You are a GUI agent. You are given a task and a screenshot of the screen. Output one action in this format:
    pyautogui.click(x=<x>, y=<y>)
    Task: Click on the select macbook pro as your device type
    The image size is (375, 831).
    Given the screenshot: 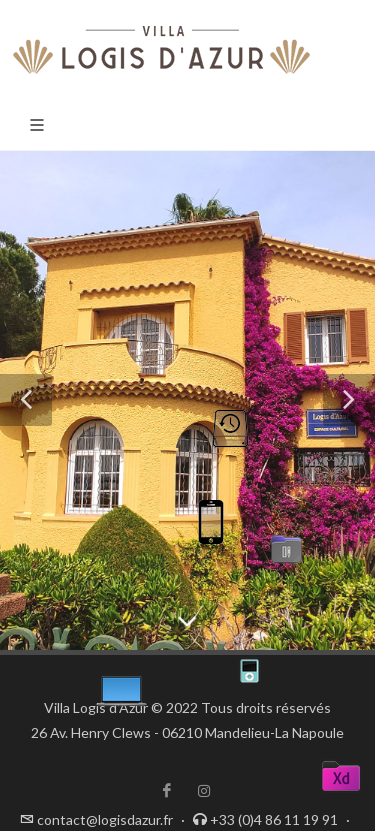 What is the action you would take?
    pyautogui.click(x=121, y=689)
    